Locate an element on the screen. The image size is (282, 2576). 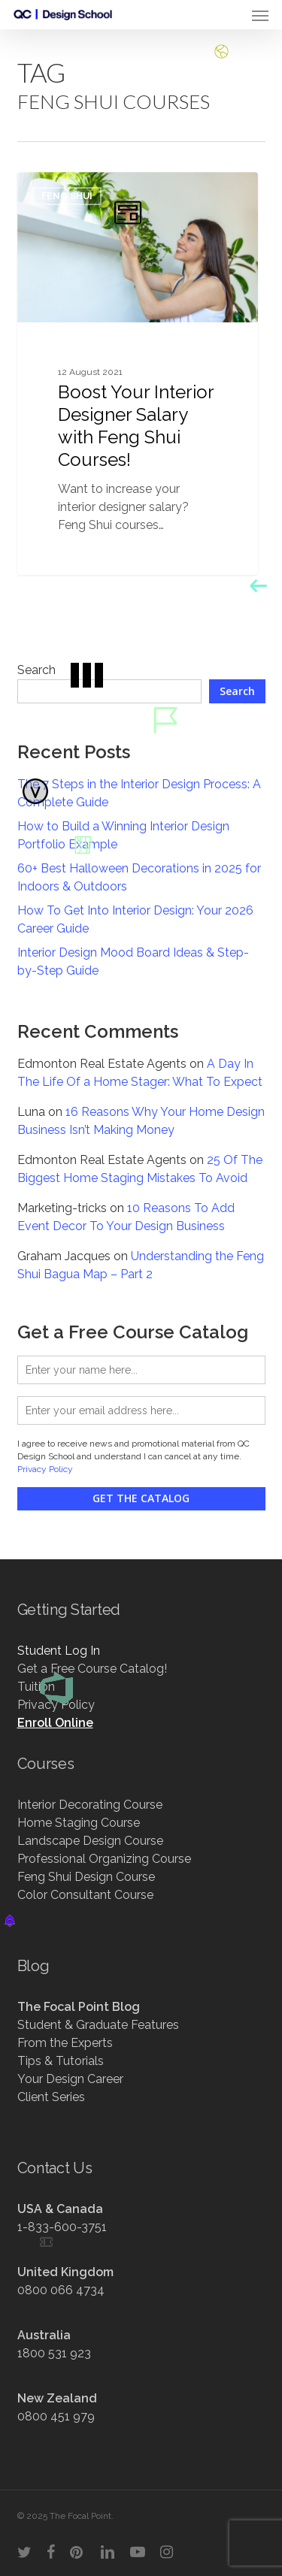
preview a document or file is located at coordinates (128, 213).